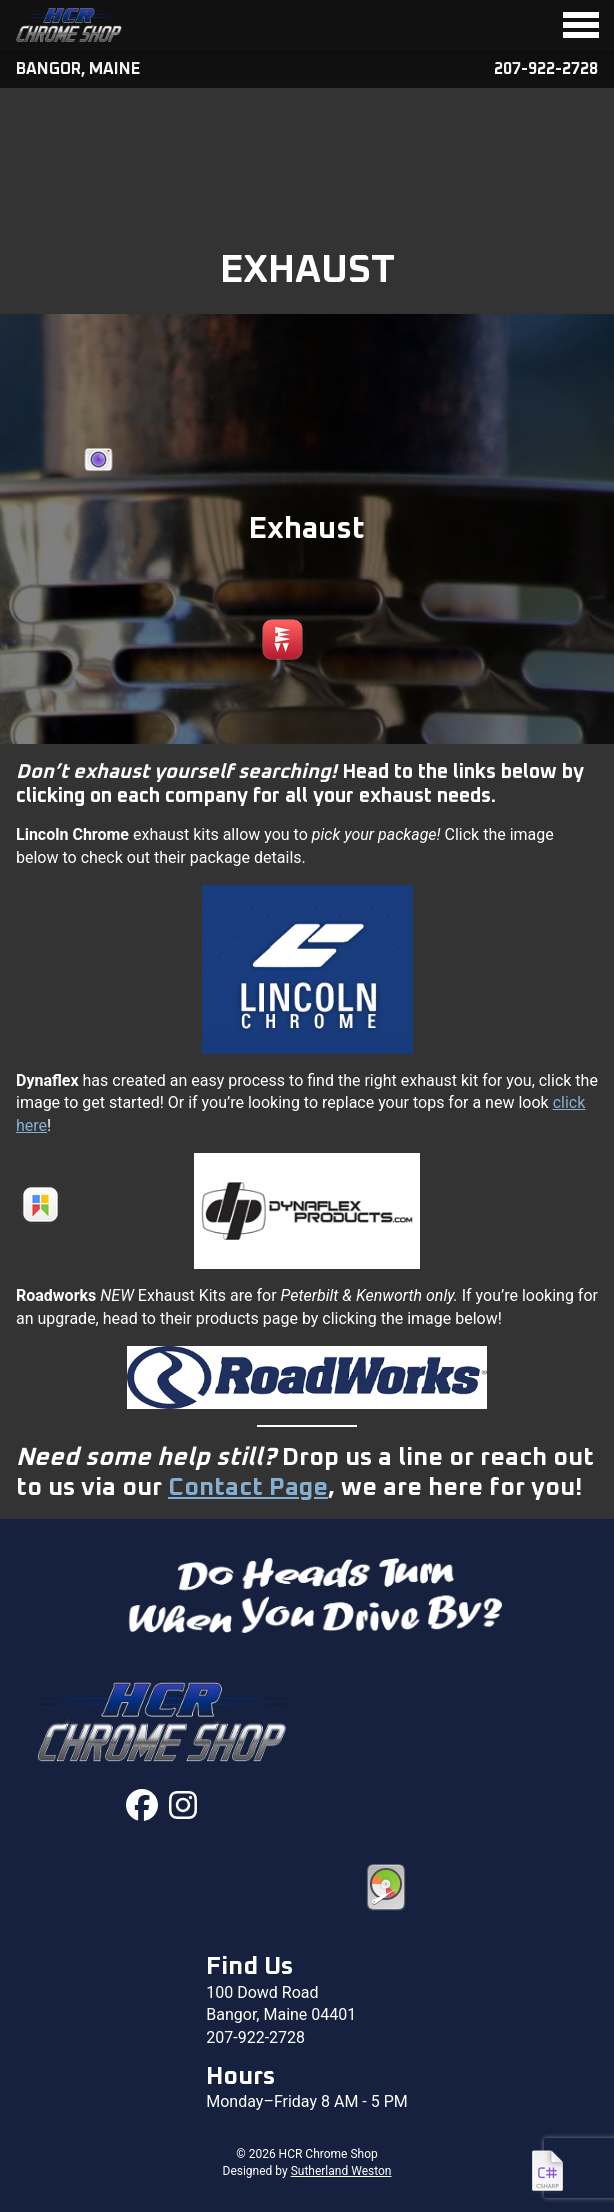 This screenshot has width=614, height=2212. Describe the element at coordinates (282, 639) in the screenshot. I see `open persepolis download manager` at that location.